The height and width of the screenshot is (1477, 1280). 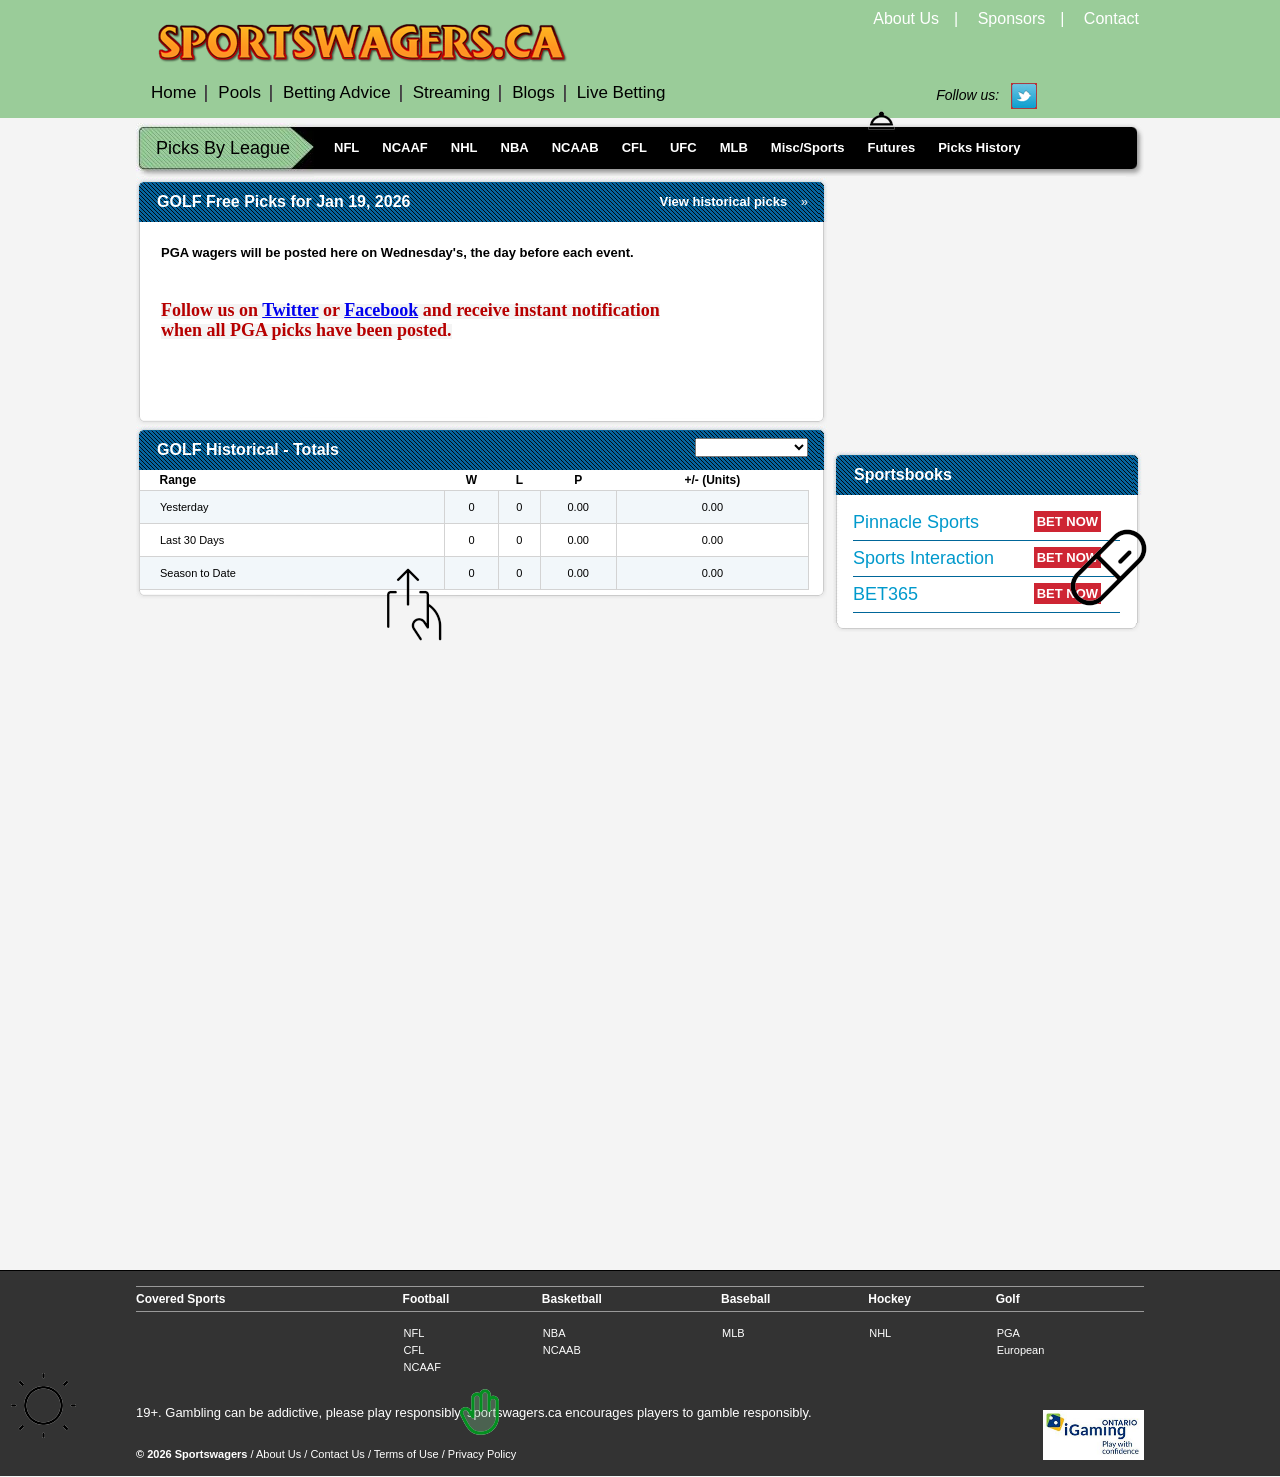 I want to click on access medication or health information, so click(x=1108, y=567).